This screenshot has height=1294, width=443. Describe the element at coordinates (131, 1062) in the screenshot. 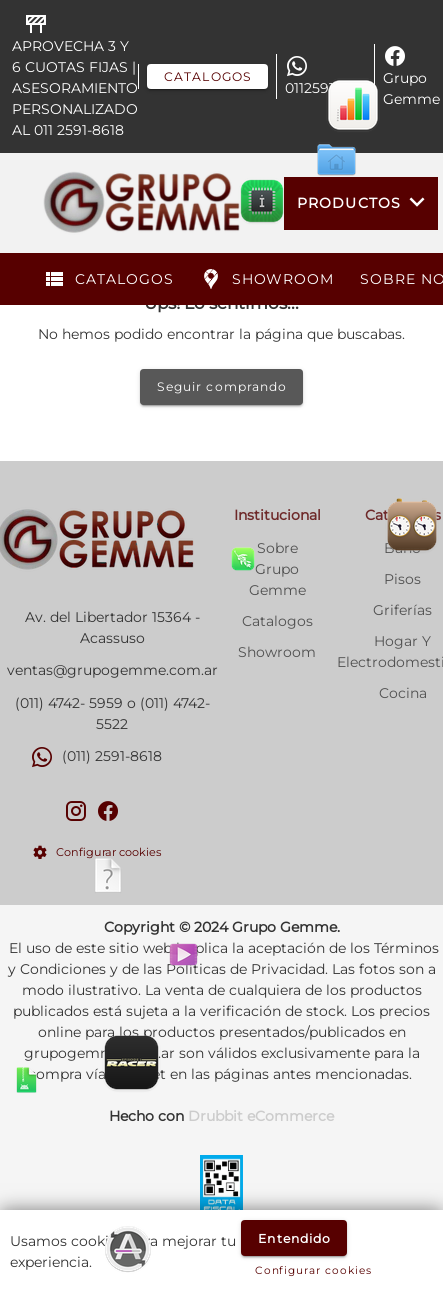

I see `launch star wars: episode i racer game` at that location.